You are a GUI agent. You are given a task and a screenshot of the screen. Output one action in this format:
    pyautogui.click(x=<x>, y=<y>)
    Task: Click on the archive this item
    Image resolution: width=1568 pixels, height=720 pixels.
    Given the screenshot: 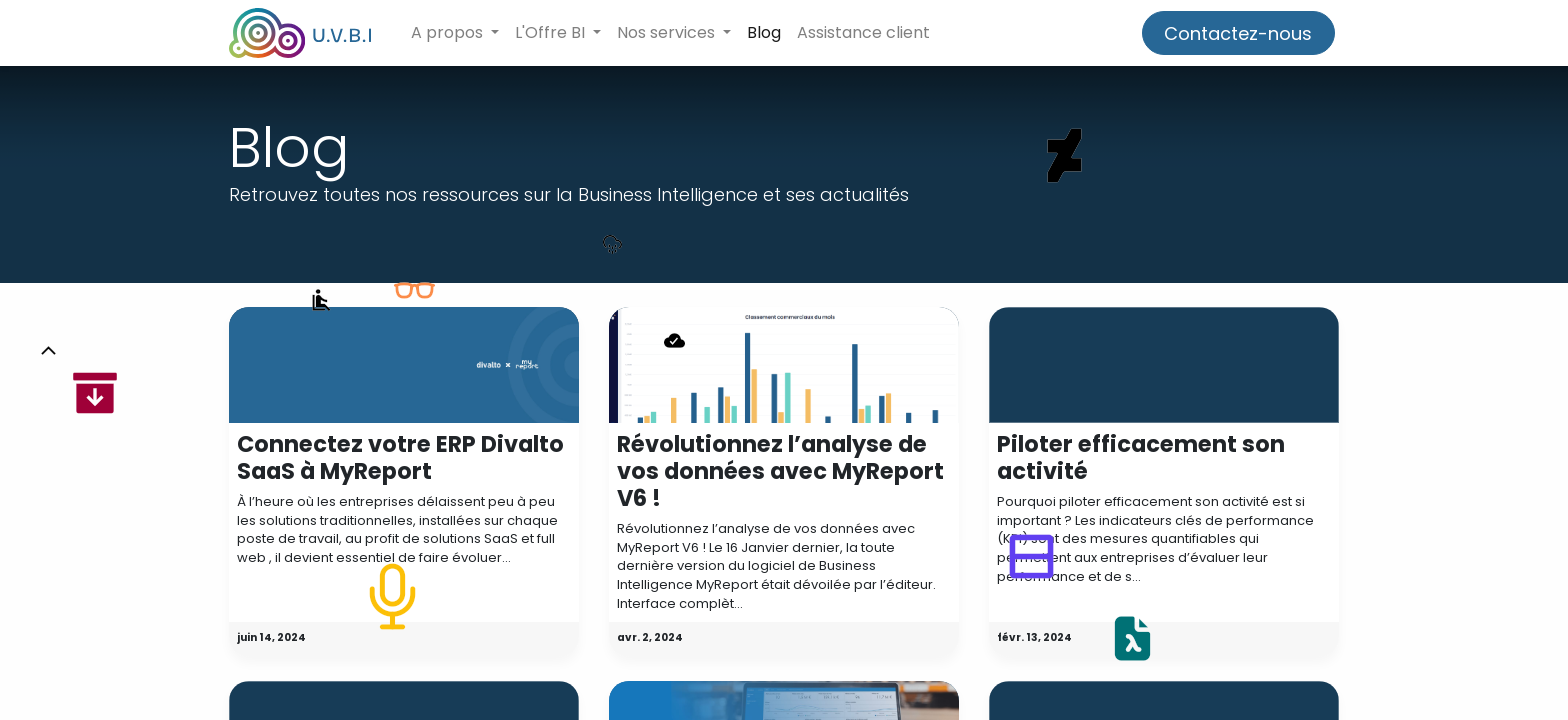 What is the action you would take?
    pyautogui.click(x=95, y=393)
    